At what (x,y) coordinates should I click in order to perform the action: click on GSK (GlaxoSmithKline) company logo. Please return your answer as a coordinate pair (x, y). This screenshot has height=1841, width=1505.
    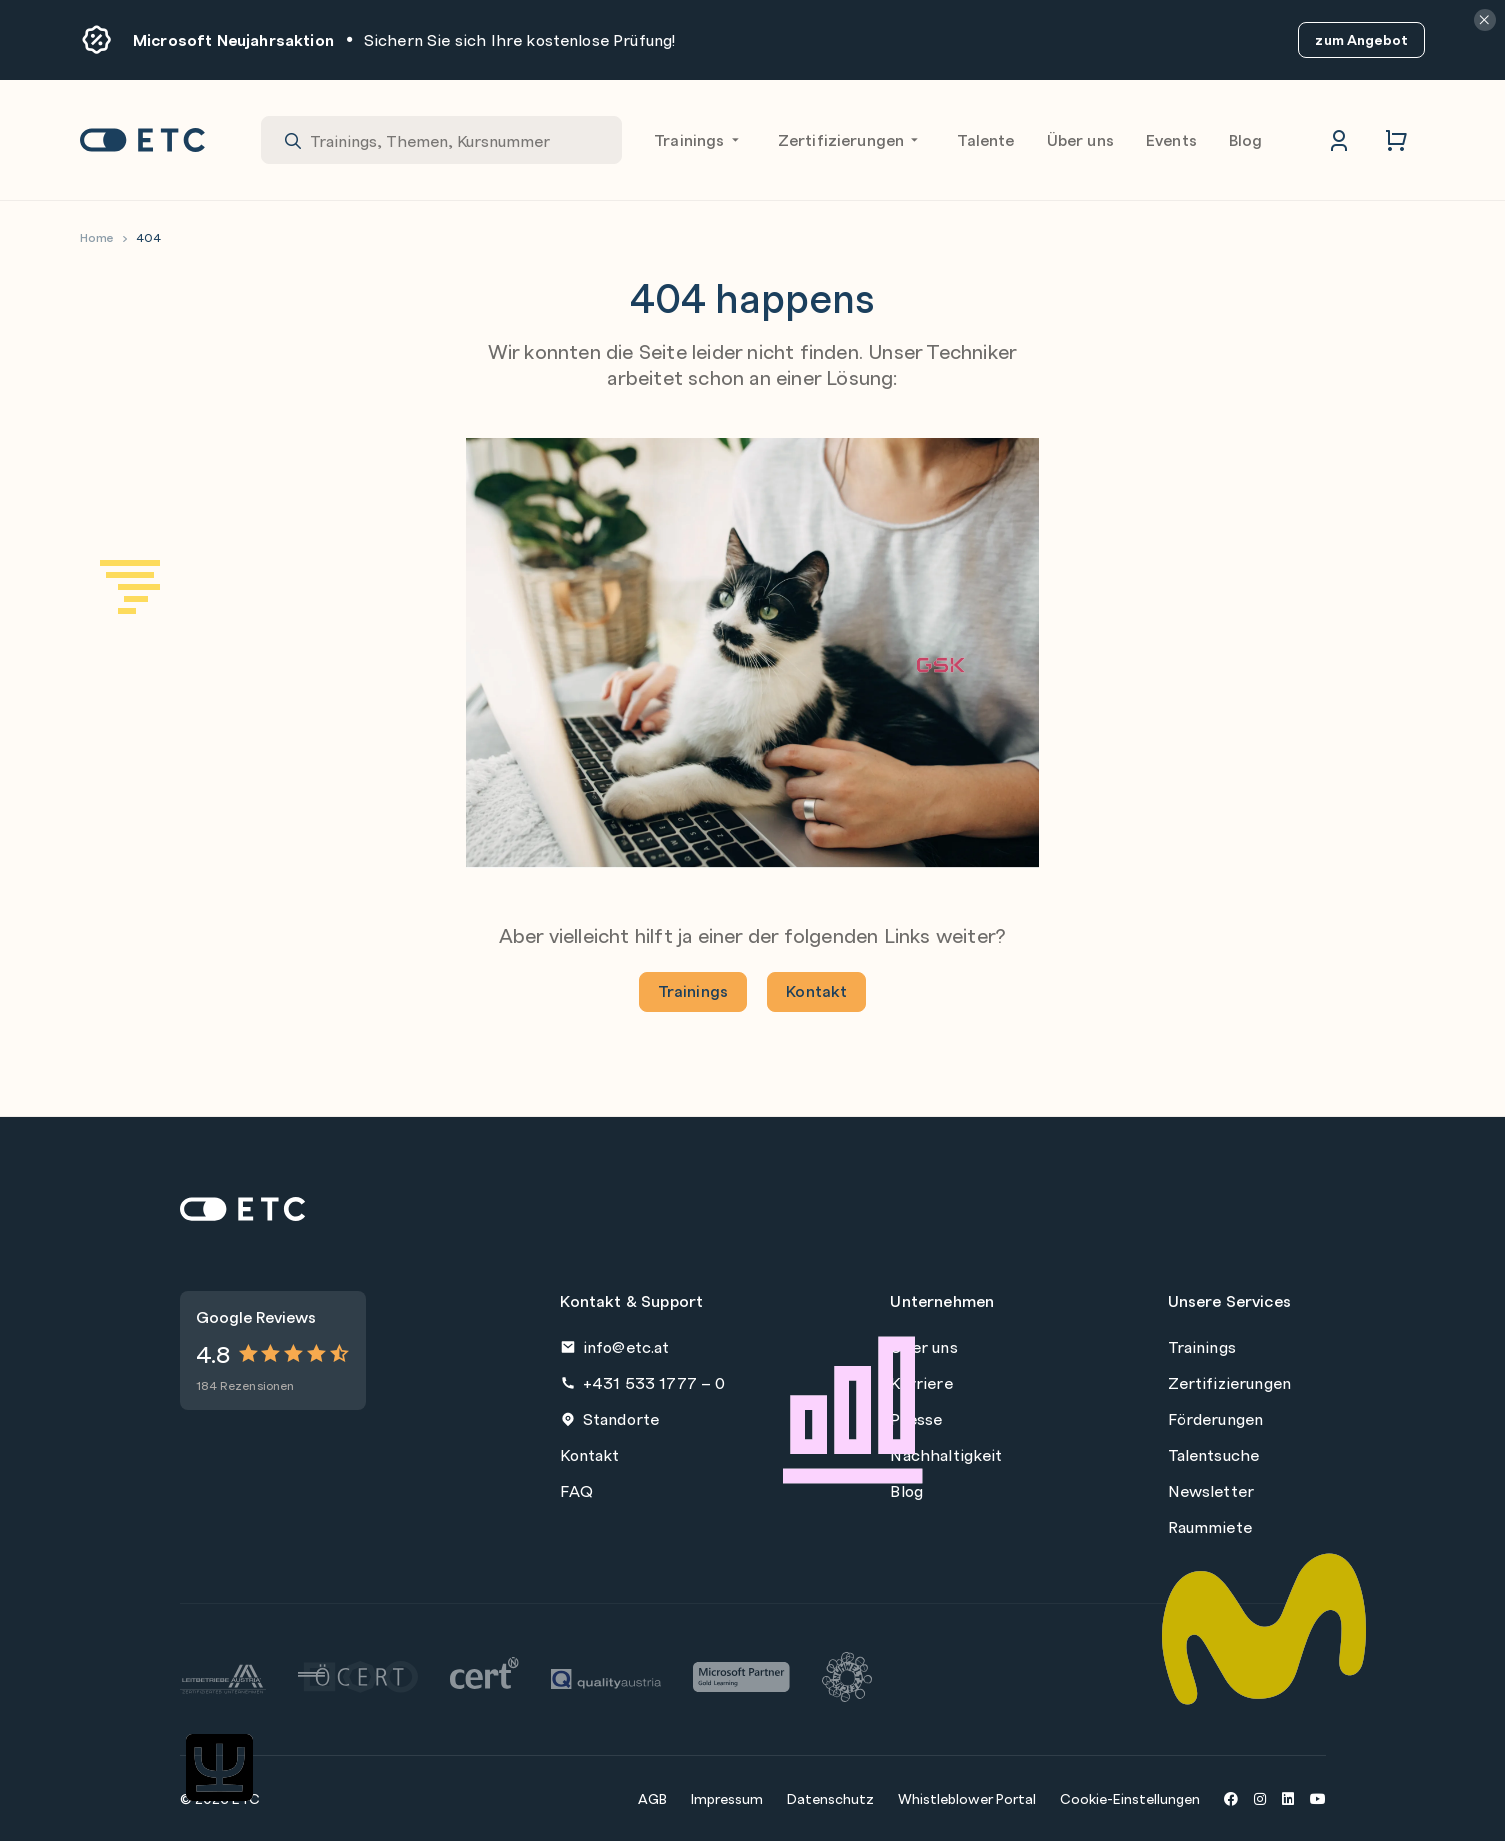
    Looking at the image, I should click on (941, 665).